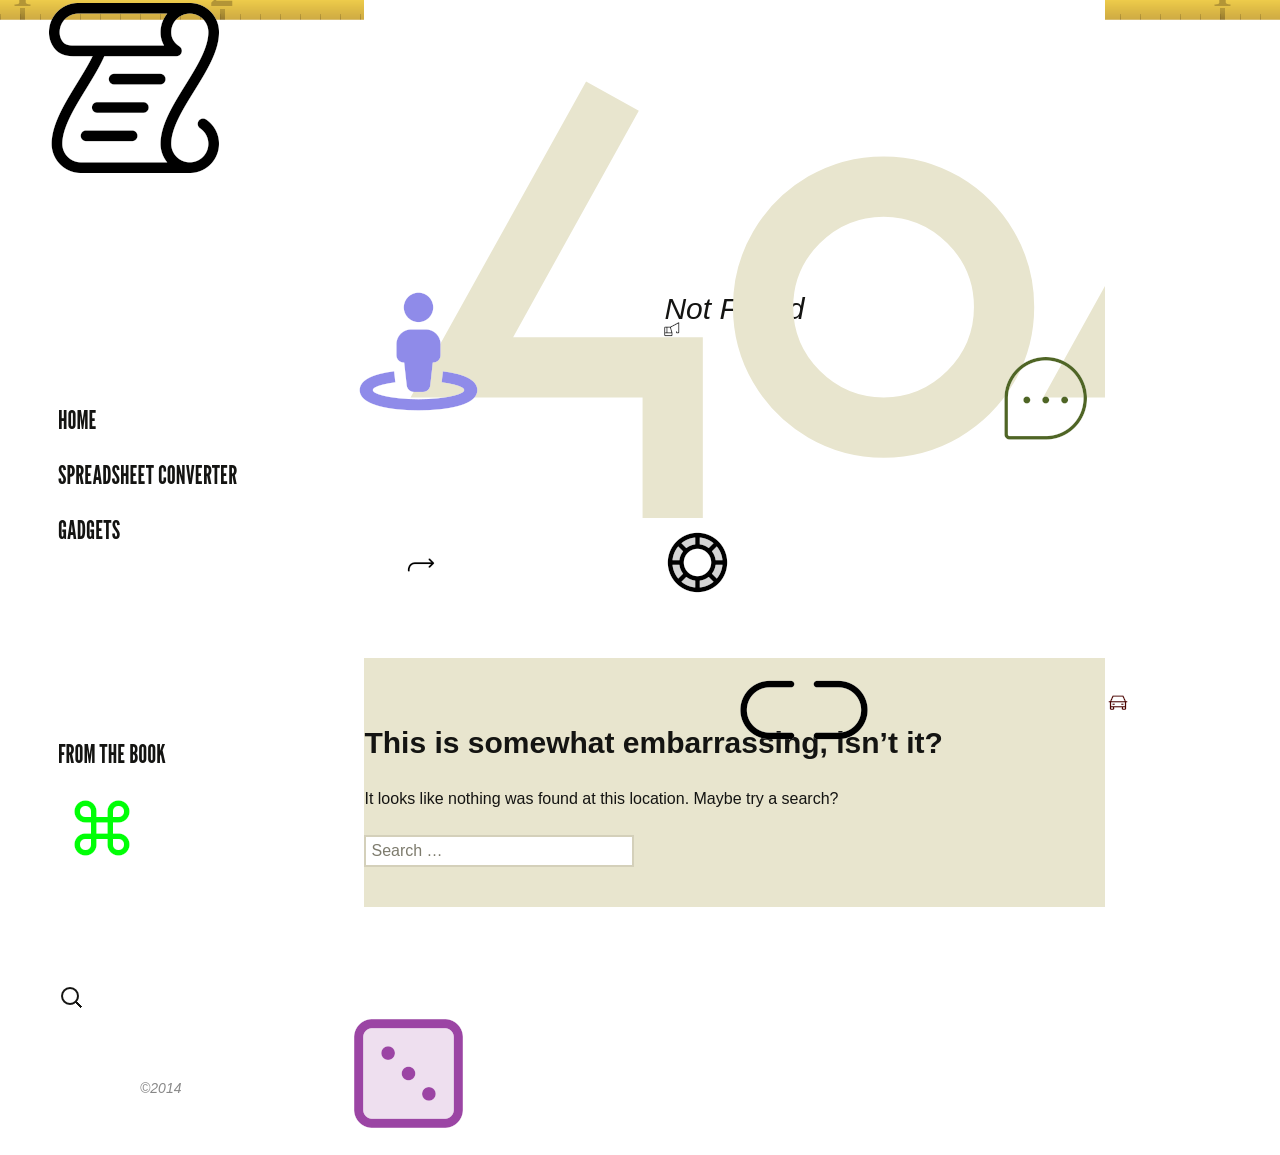  I want to click on forward or share this item, so click(421, 565).